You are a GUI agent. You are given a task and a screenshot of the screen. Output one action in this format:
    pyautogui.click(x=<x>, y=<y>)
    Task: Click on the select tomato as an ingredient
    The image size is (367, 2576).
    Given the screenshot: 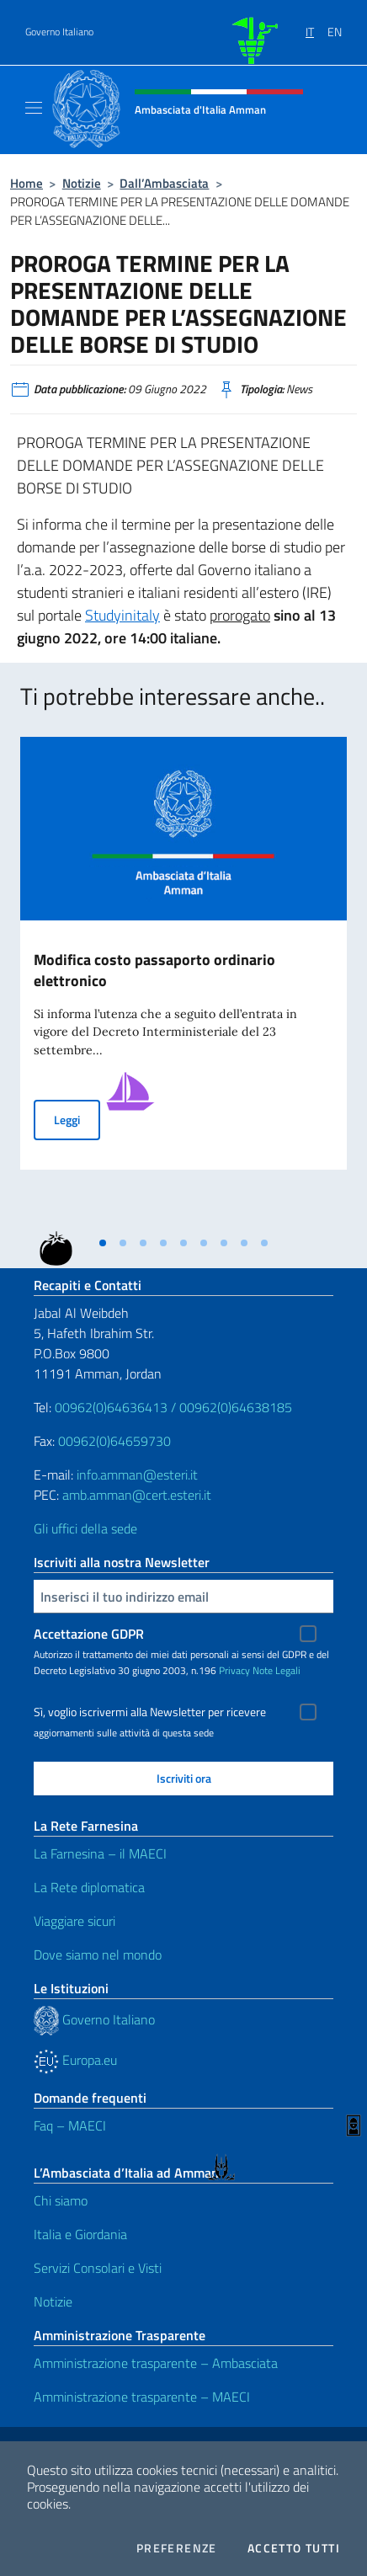 What is the action you would take?
    pyautogui.click(x=56, y=1248)
    